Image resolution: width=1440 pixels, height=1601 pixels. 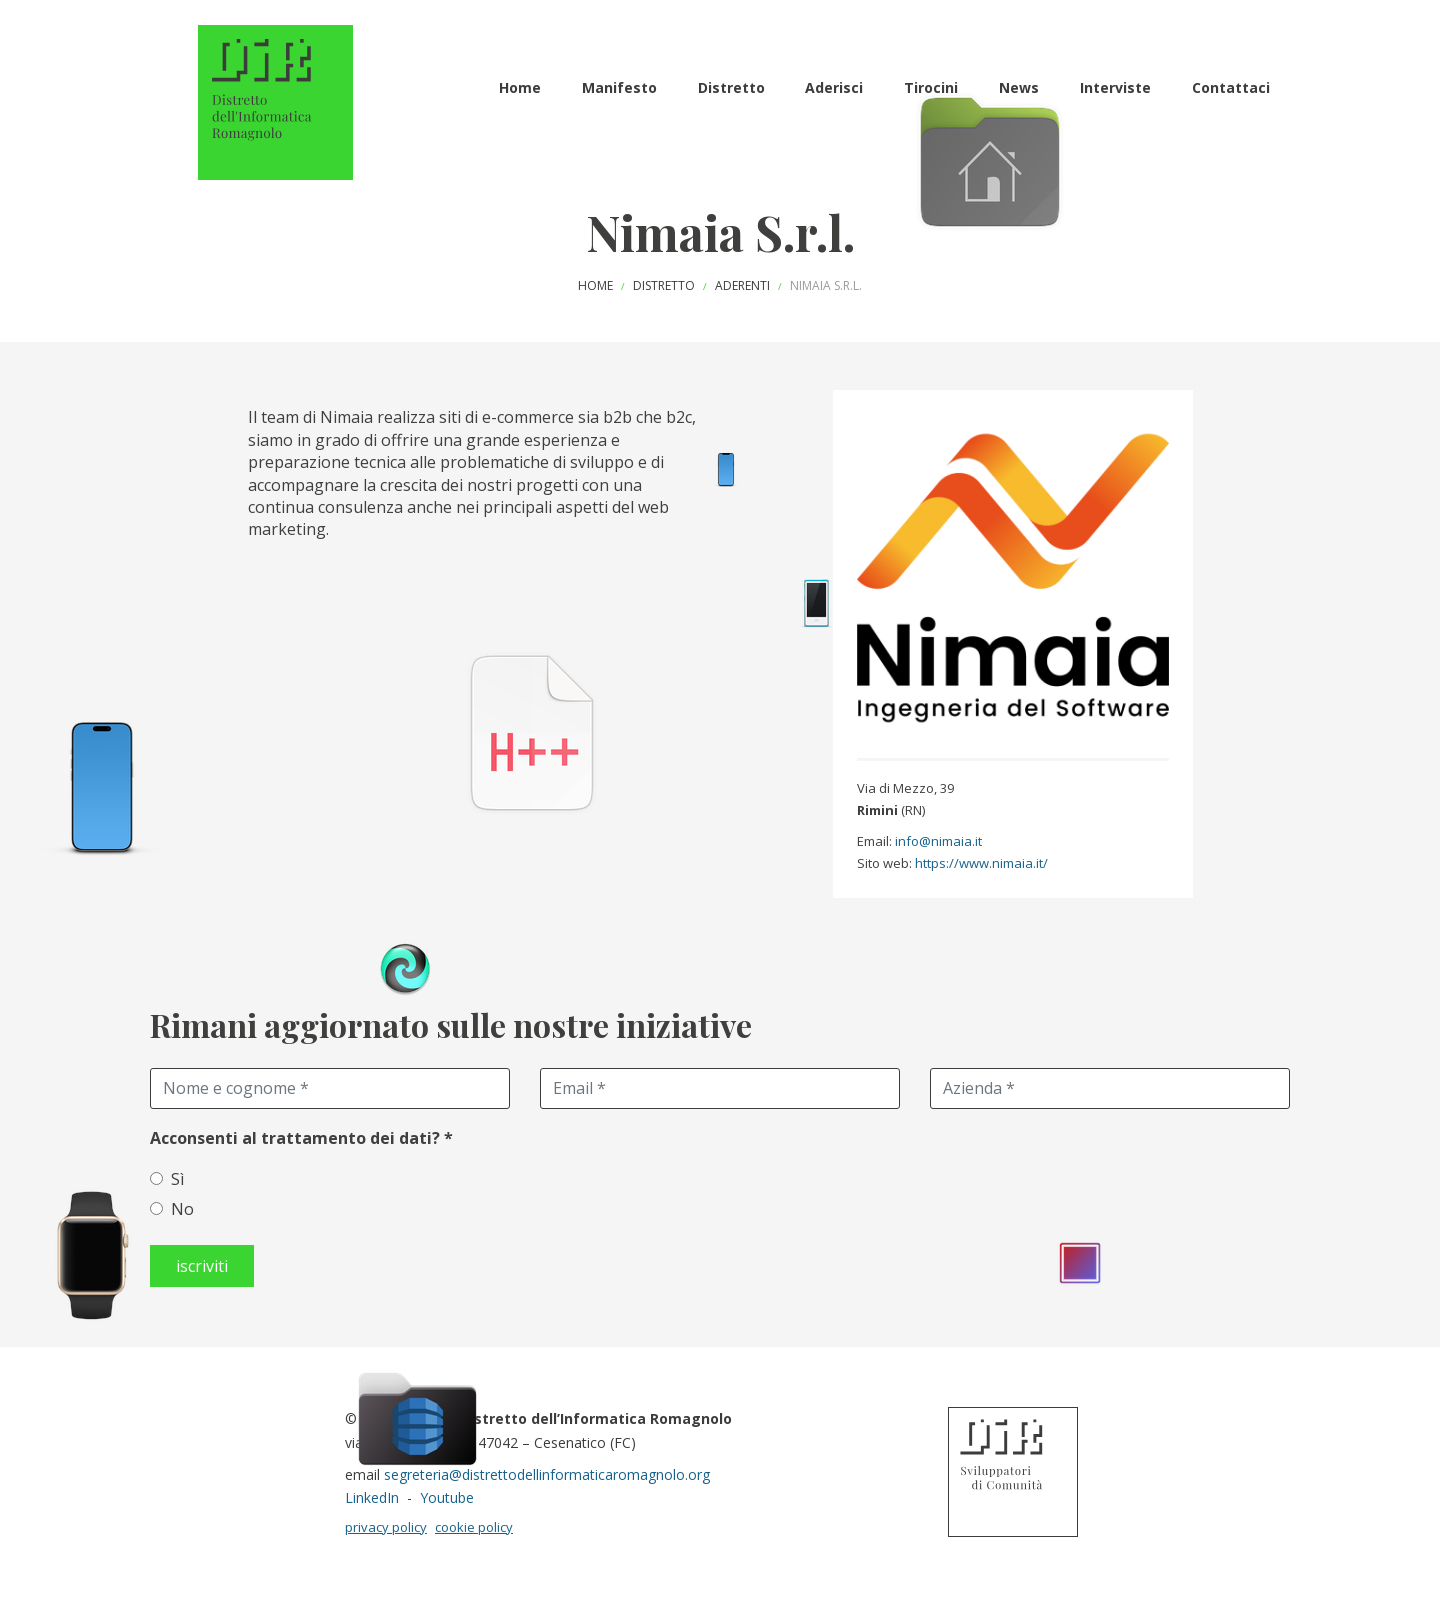 I want to click on disk erasing or secure wipe in progress, so click(x=405, y=968).